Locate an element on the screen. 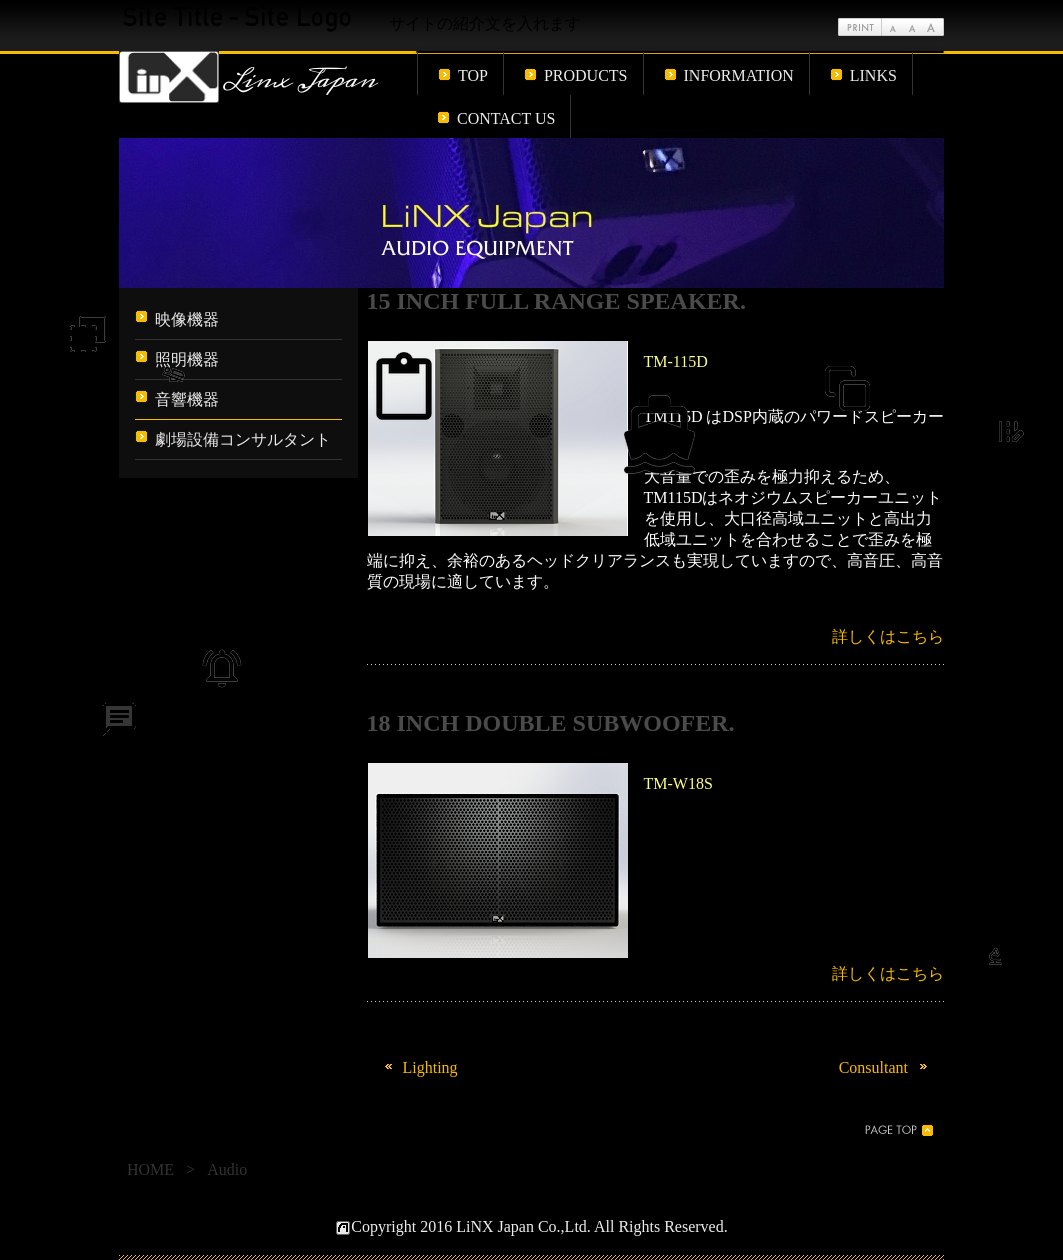  get directions by ferry or boat is located at coordinates (659, 434).